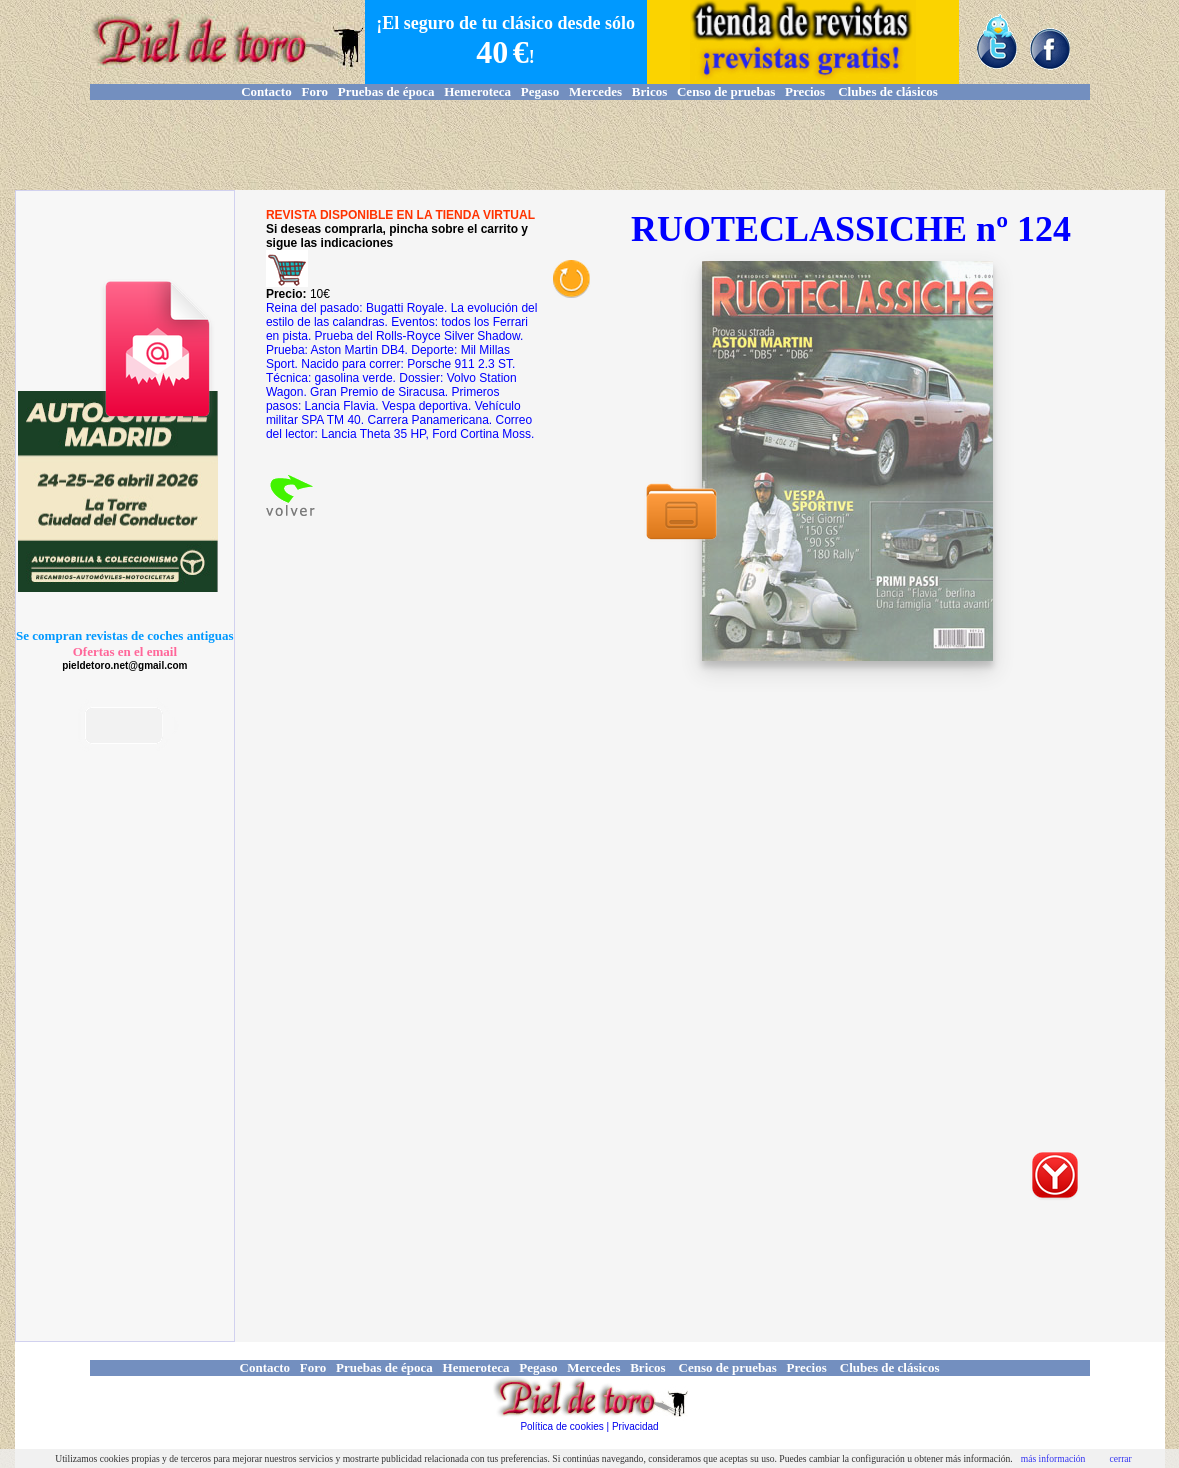 This screenshot has height=1468, width=1179. What do you see at coordinates (128, 725) in the screenshot?
I see `indicates battery is fully charged` at bounding box center [128, 725].